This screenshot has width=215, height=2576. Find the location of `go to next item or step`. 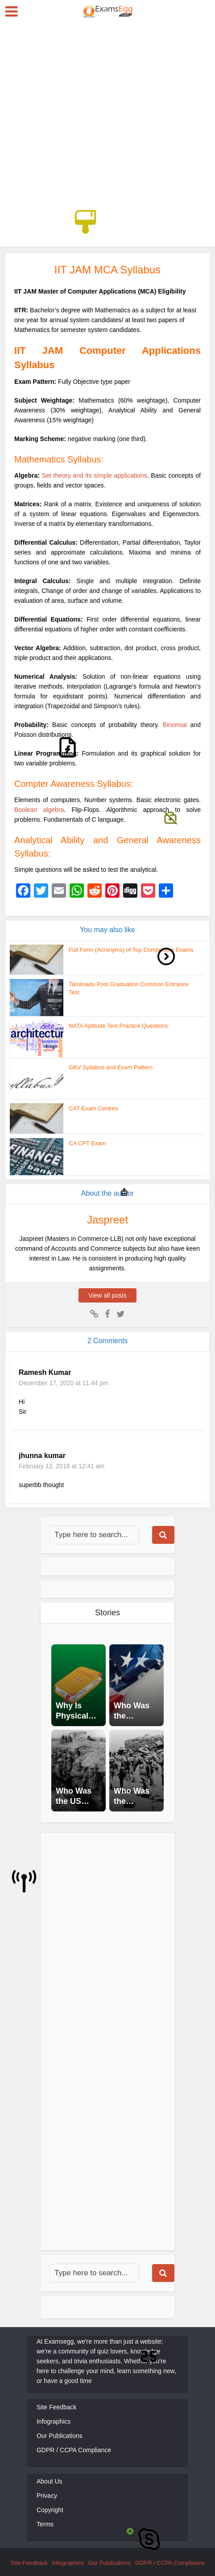

go to next item or step is located at coordinates (166, 956).